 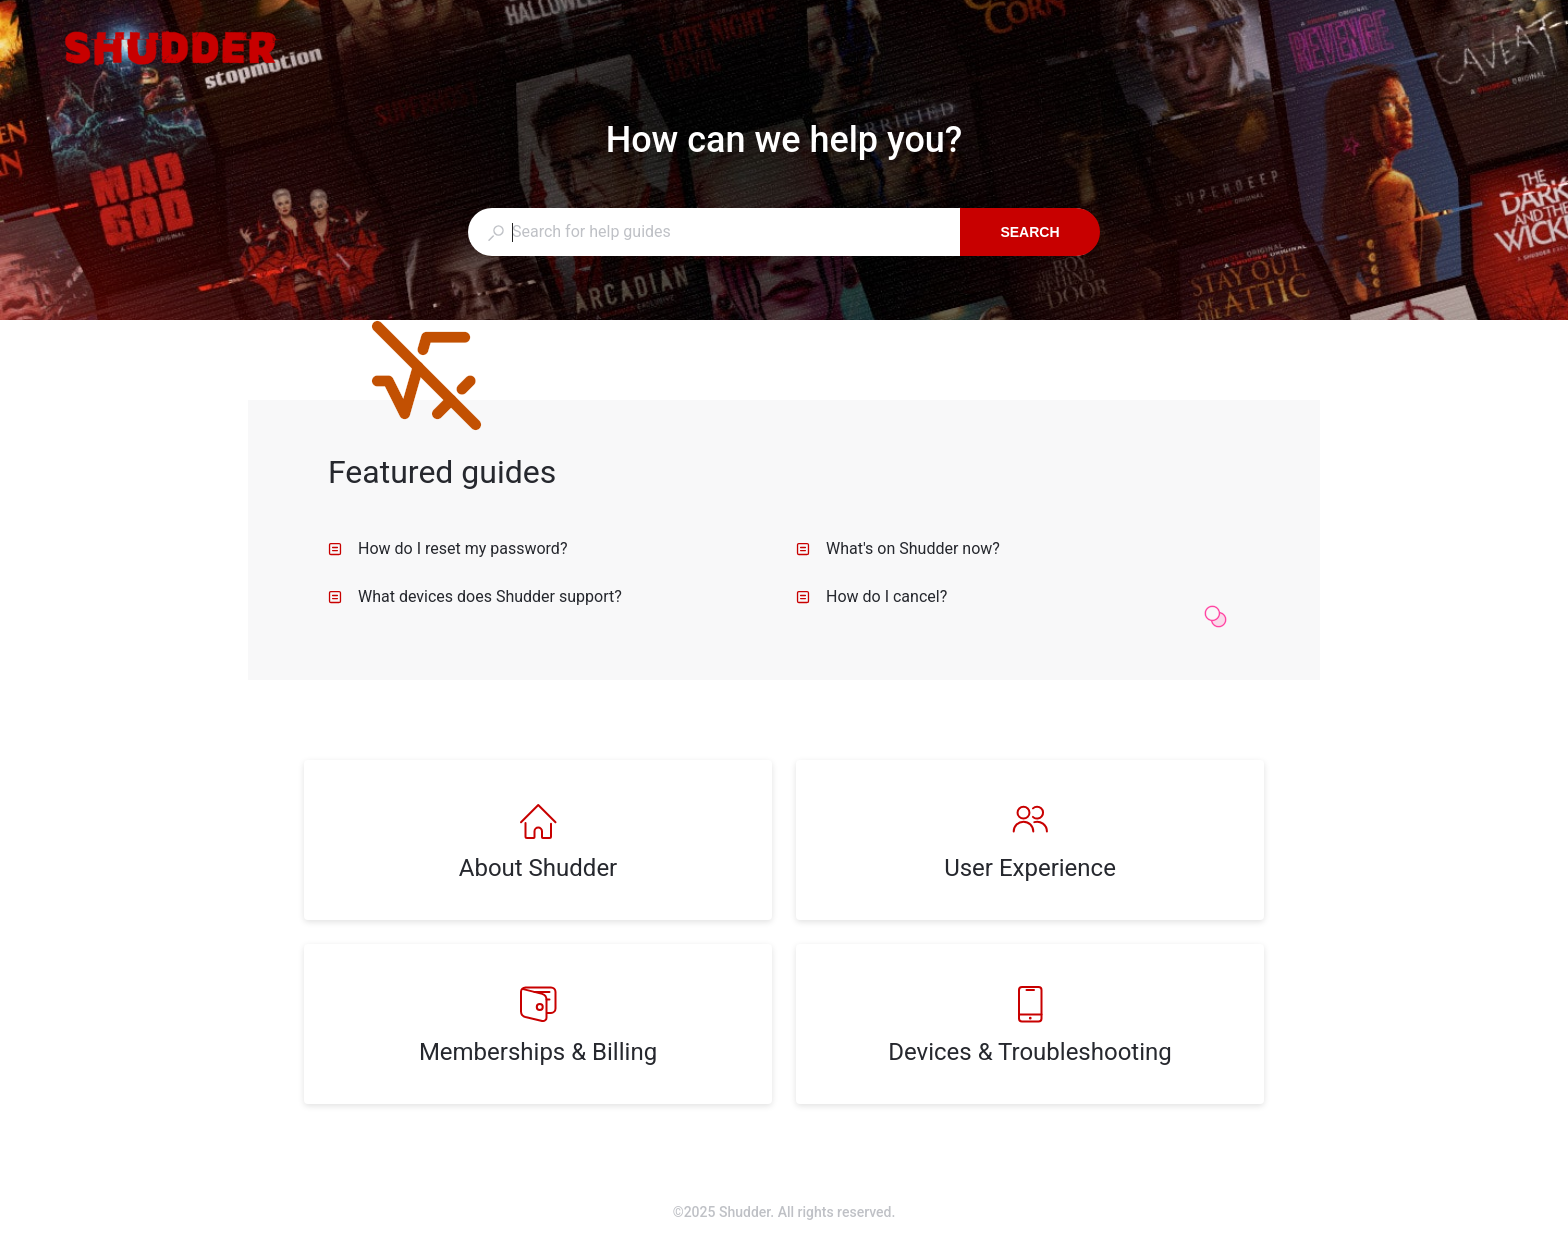 I want to click on disable math mode or calculations, so click(x=426, y=375).